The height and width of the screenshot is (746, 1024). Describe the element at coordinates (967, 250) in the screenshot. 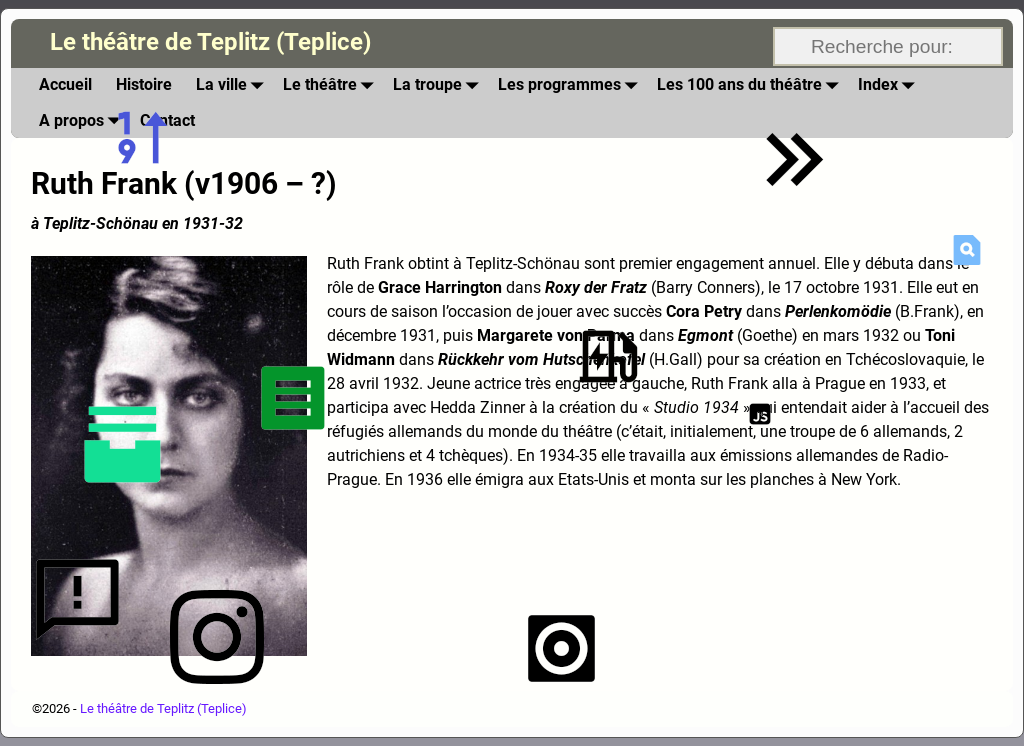

I see `search within a document or file` at that location.